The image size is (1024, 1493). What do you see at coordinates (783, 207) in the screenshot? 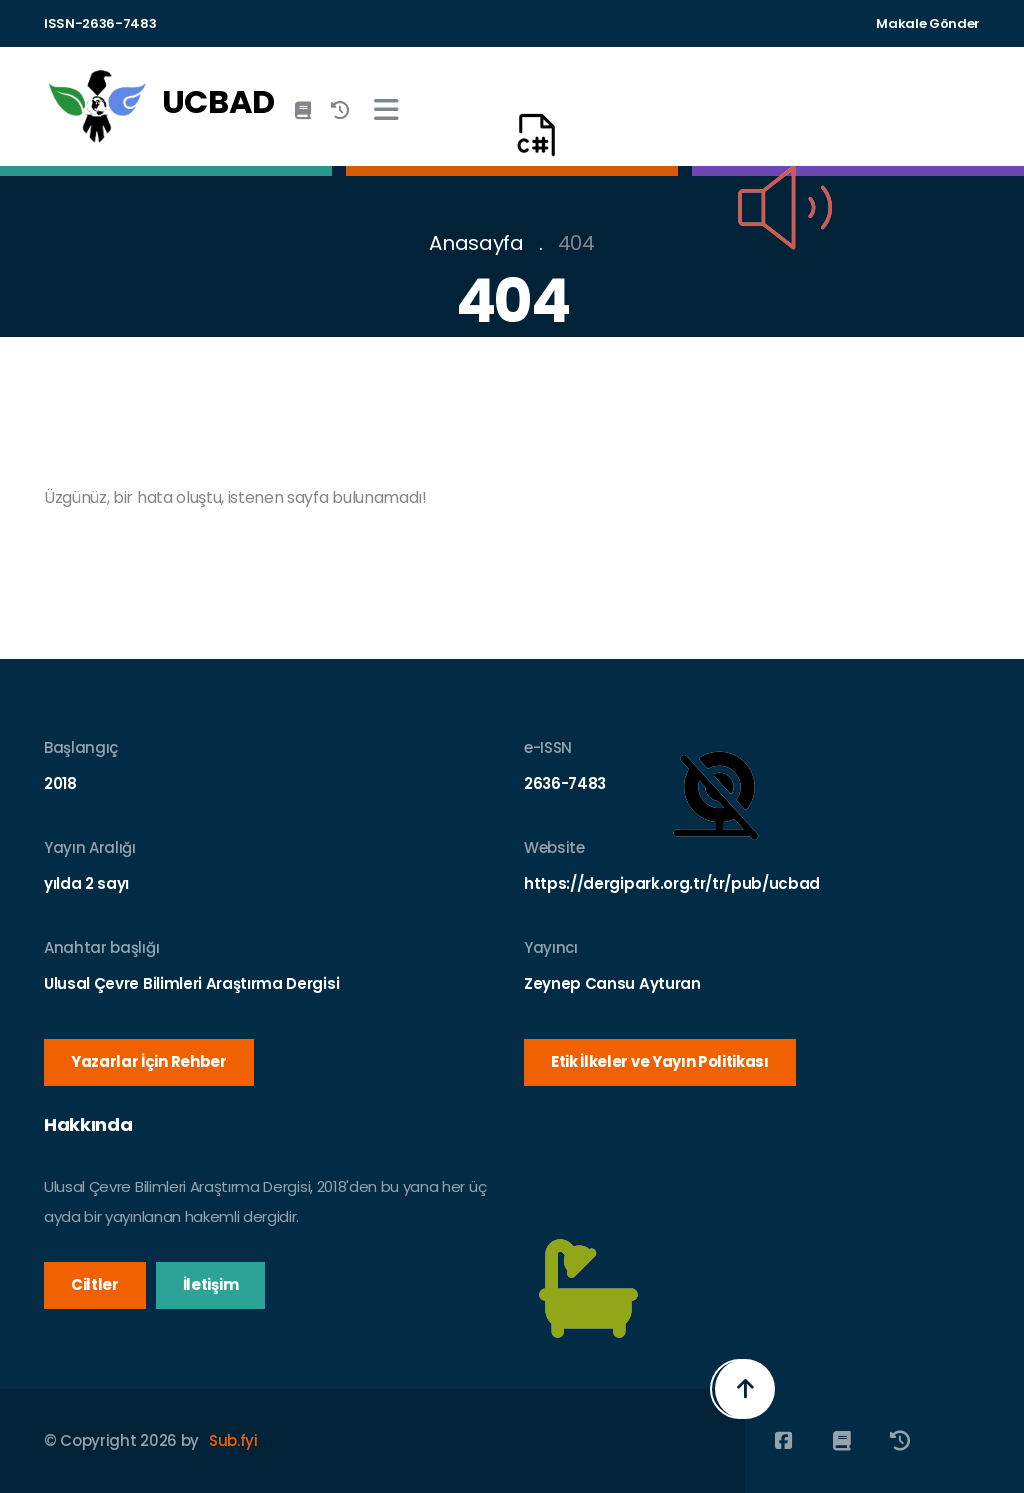
I see `increase or adjust volume level` at bounding box center [783, 207].